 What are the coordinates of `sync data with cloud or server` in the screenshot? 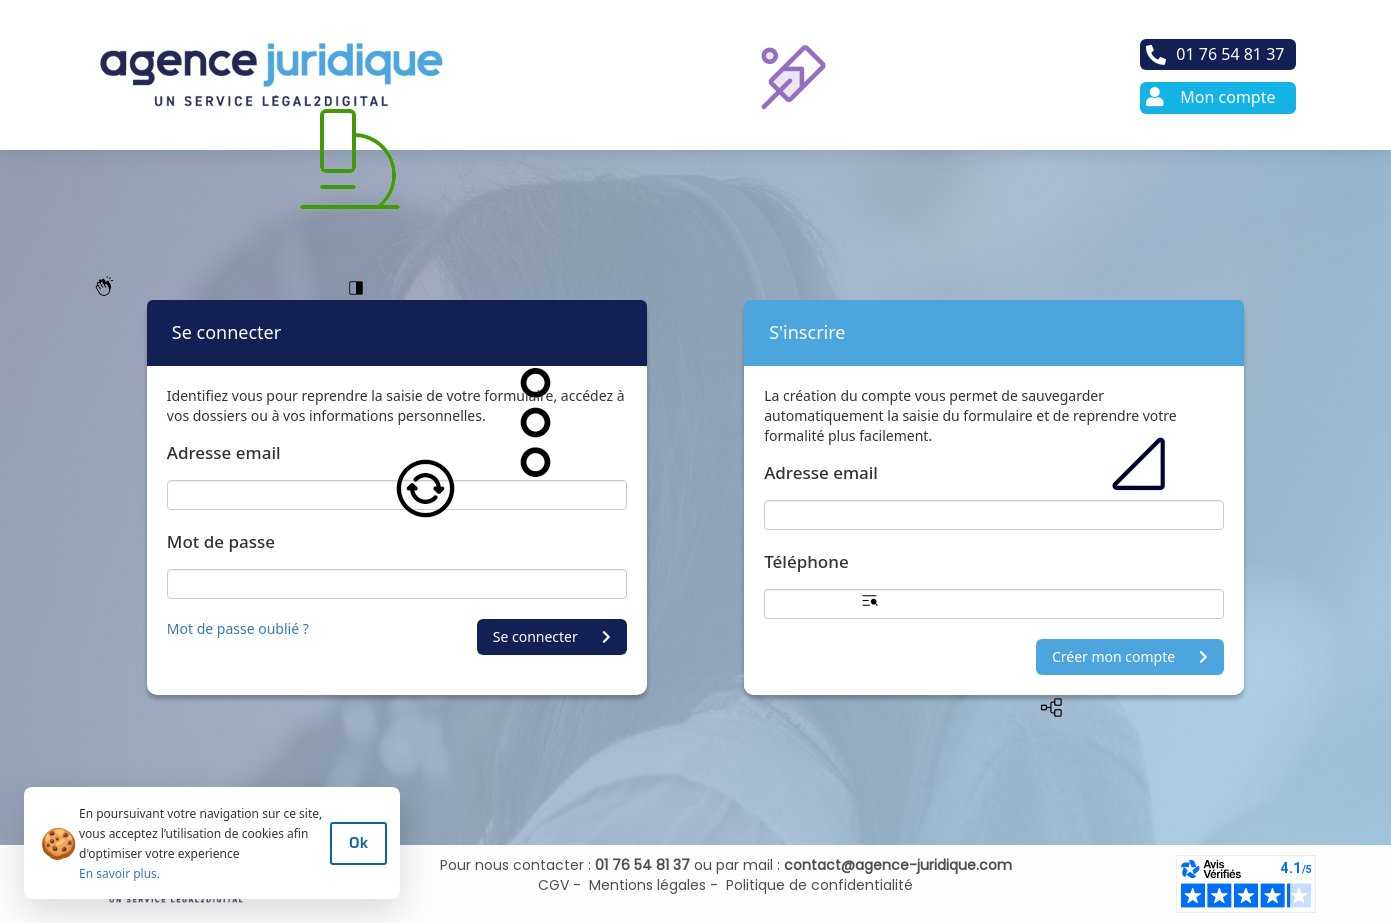 It's located at (425, 488).